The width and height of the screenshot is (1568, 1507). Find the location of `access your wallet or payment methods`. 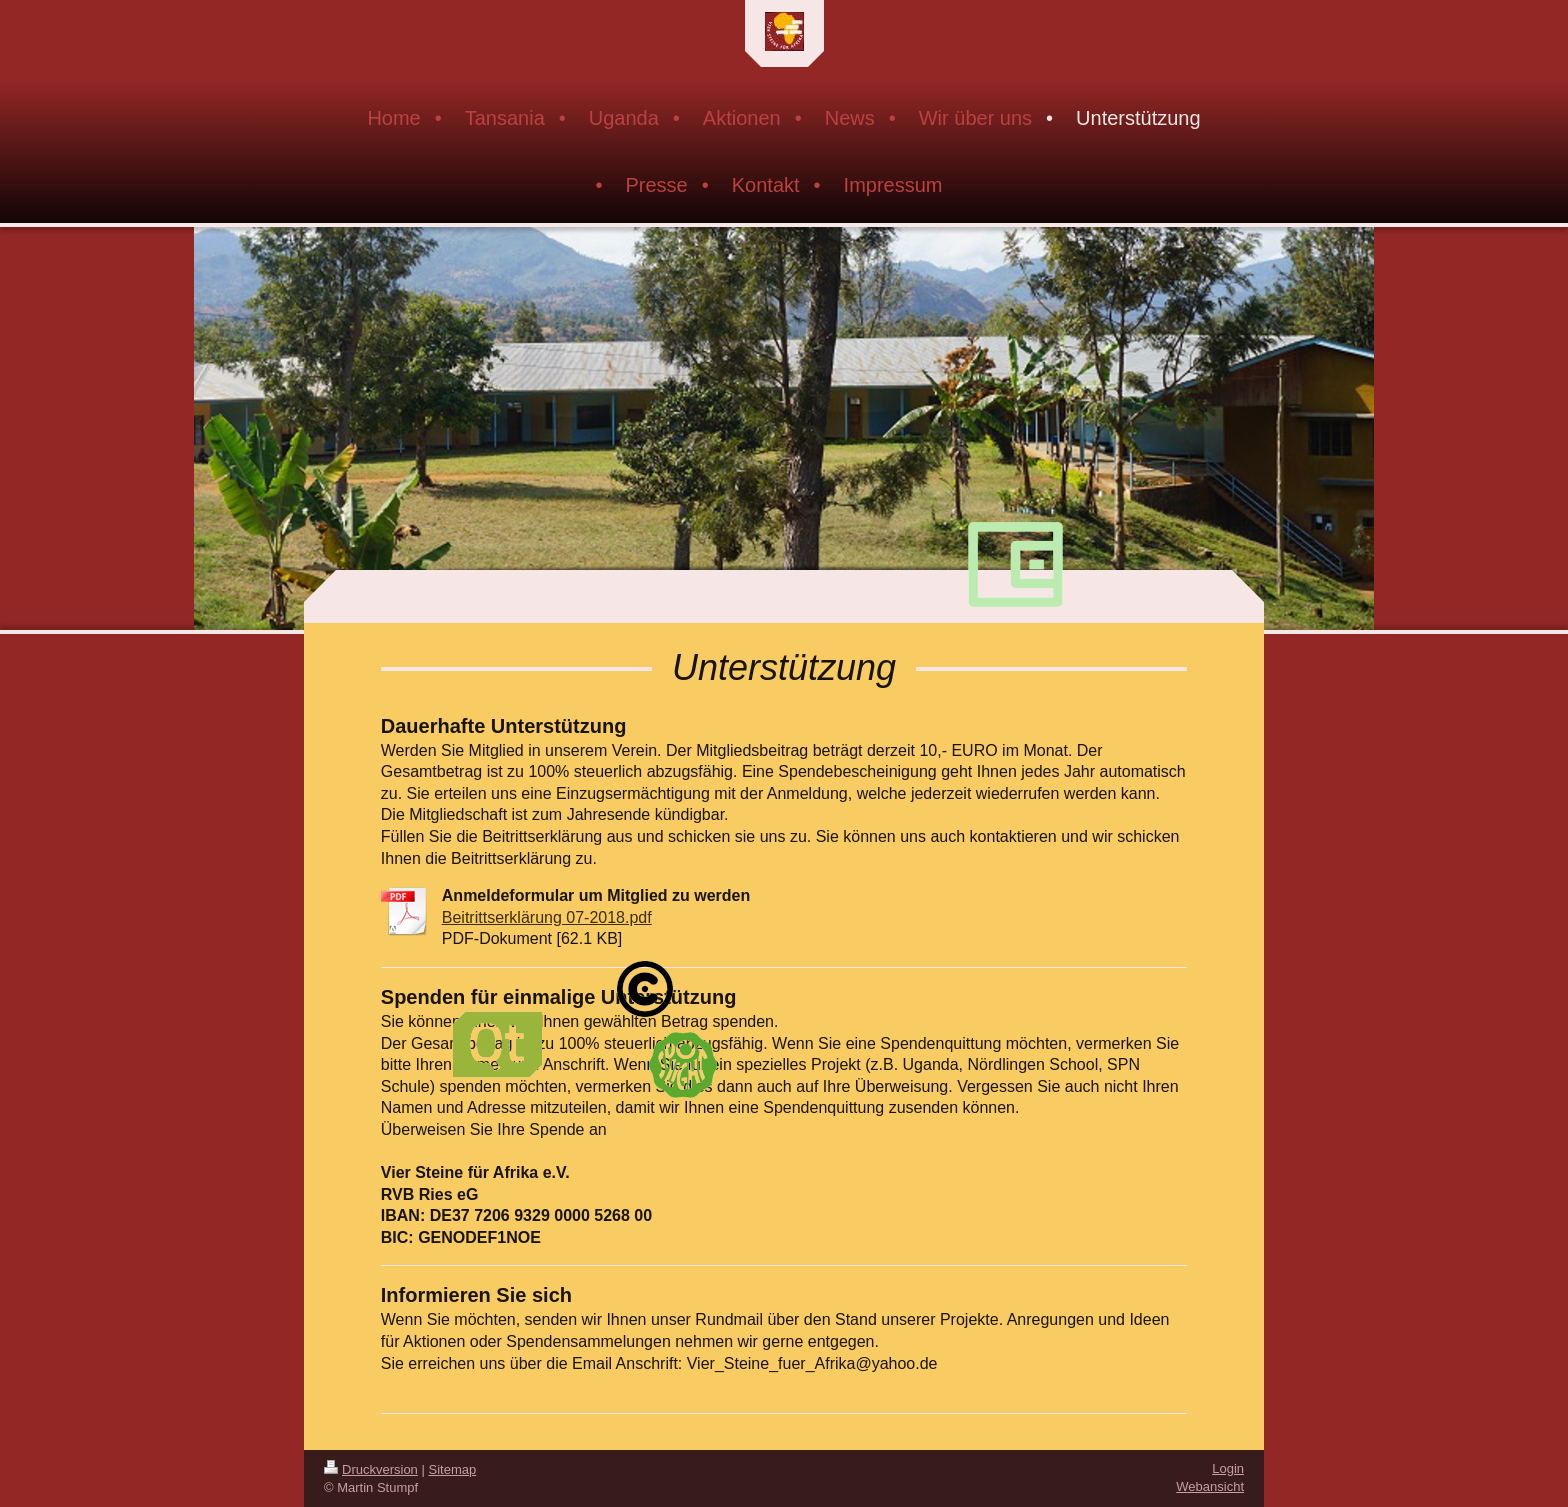

access your wallet or payment methods is located at coordinates (1015, 564).